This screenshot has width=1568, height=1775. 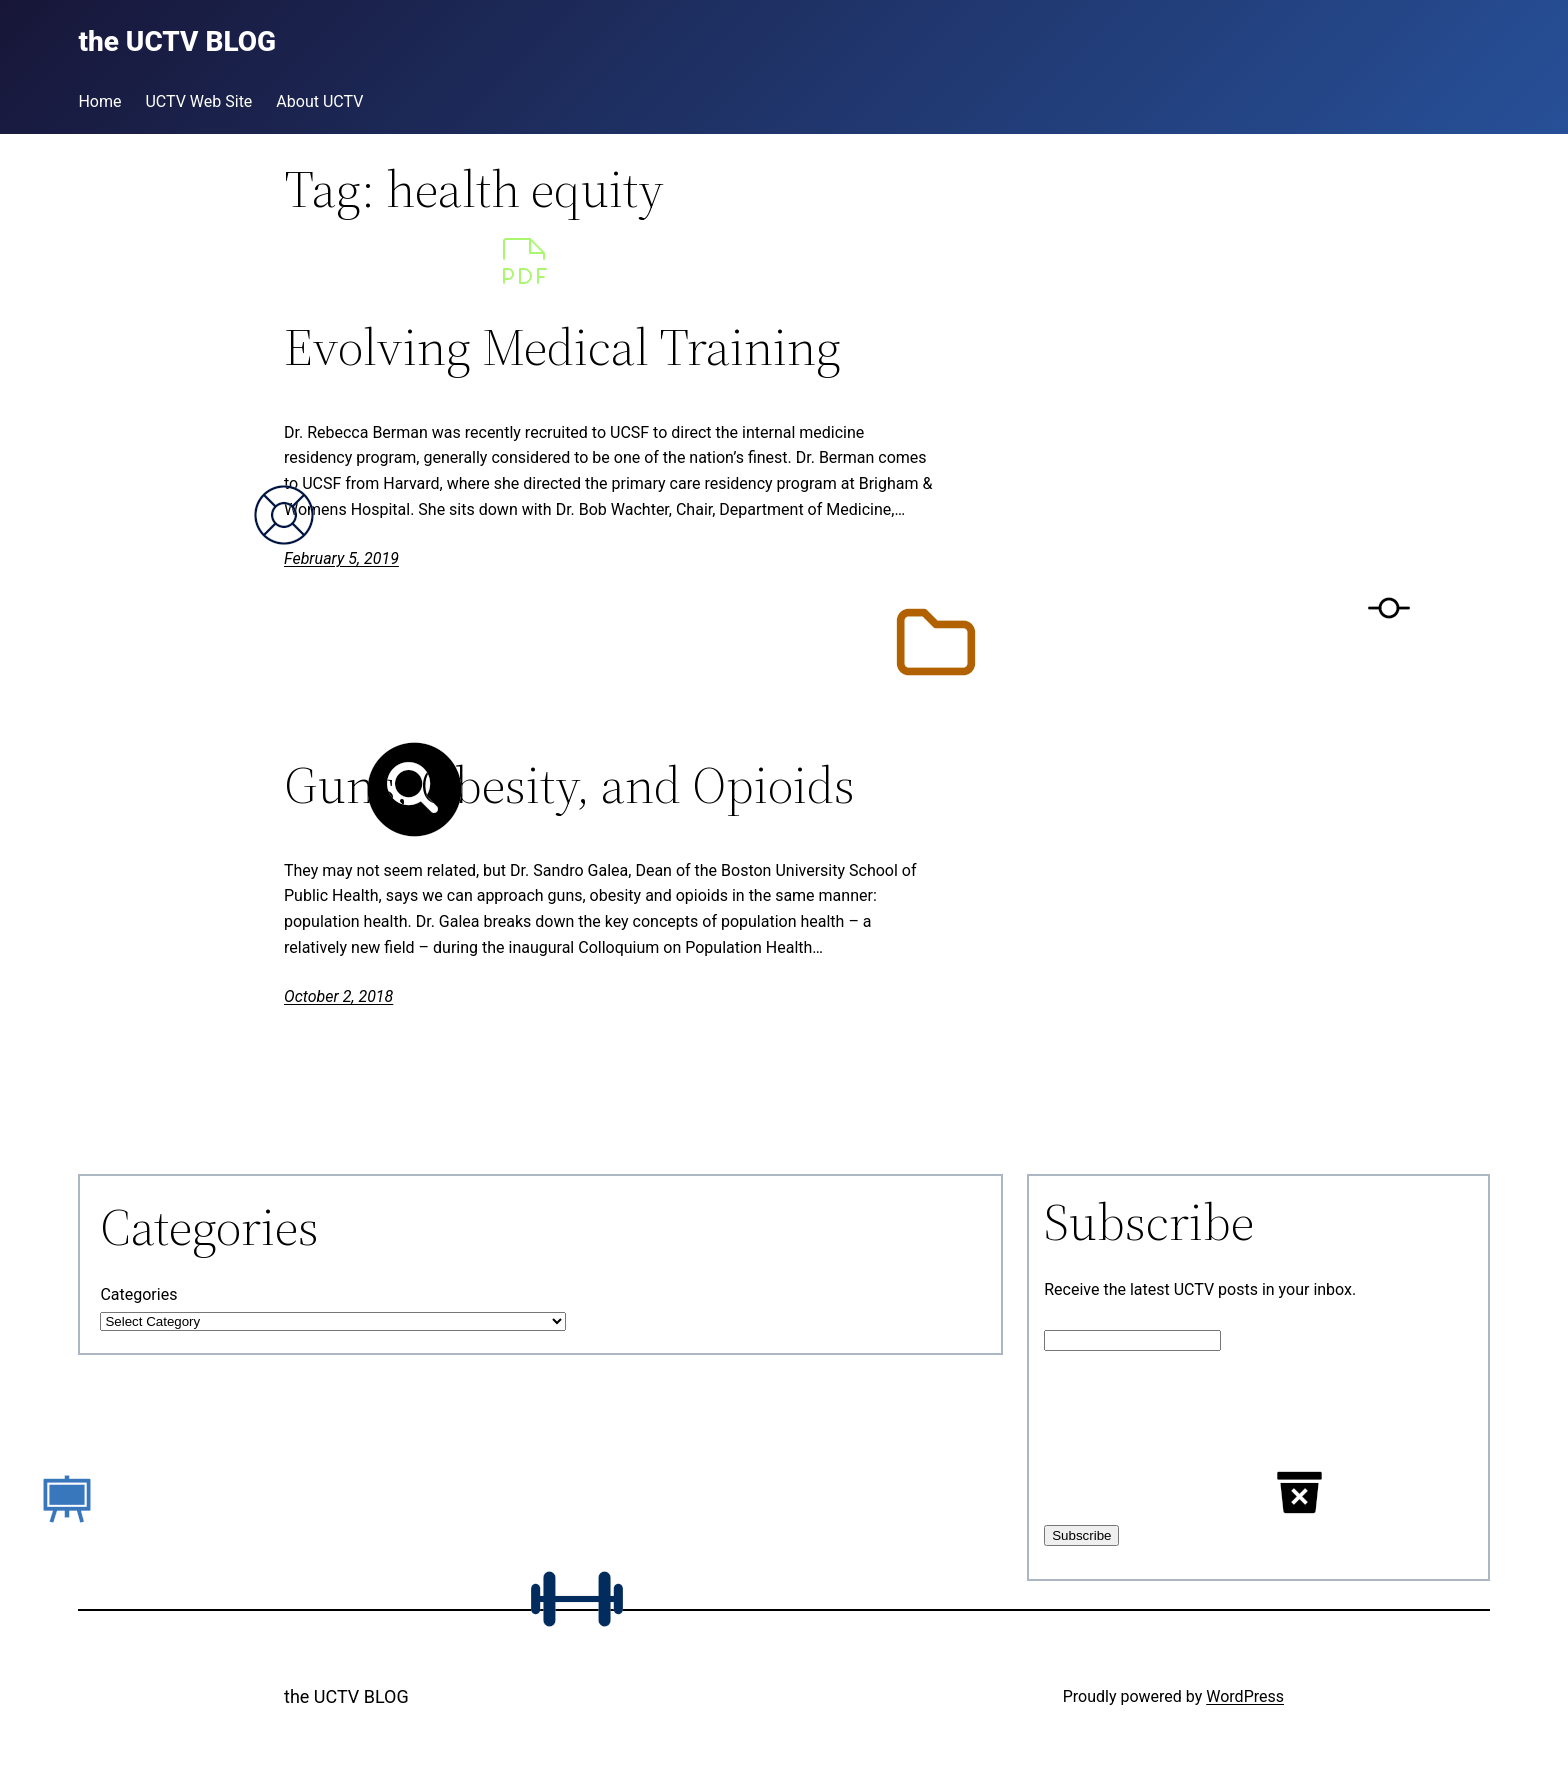 What do you see at coordinates (936, 644) in the screenshot?
I see `open folder to view files` at bounding box center [936, 644].